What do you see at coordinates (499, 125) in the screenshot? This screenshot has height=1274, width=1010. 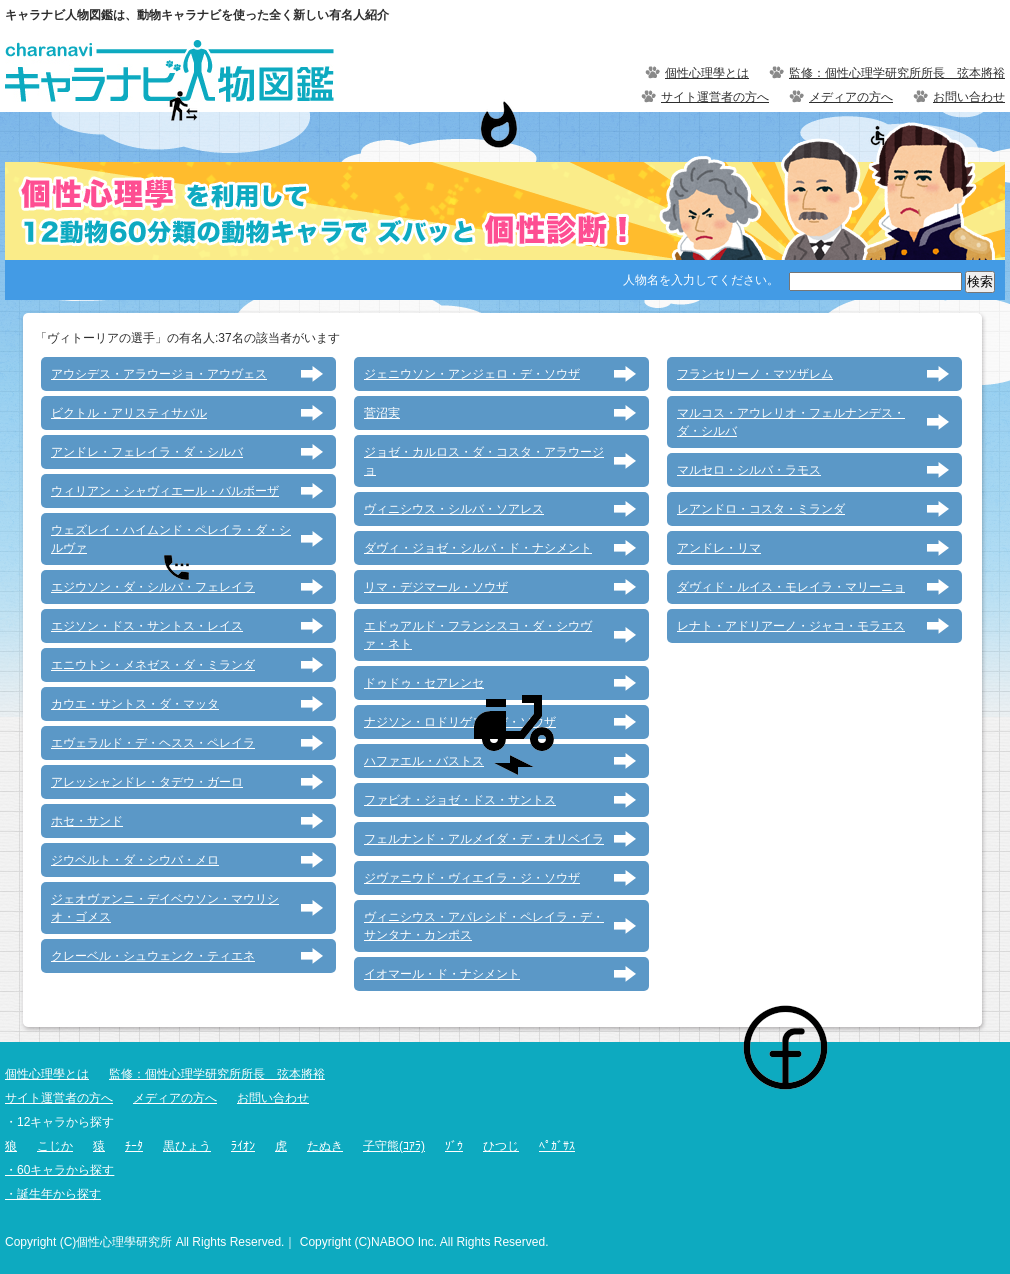 I see `view trending or popular content` at bounding box center [499, 125].